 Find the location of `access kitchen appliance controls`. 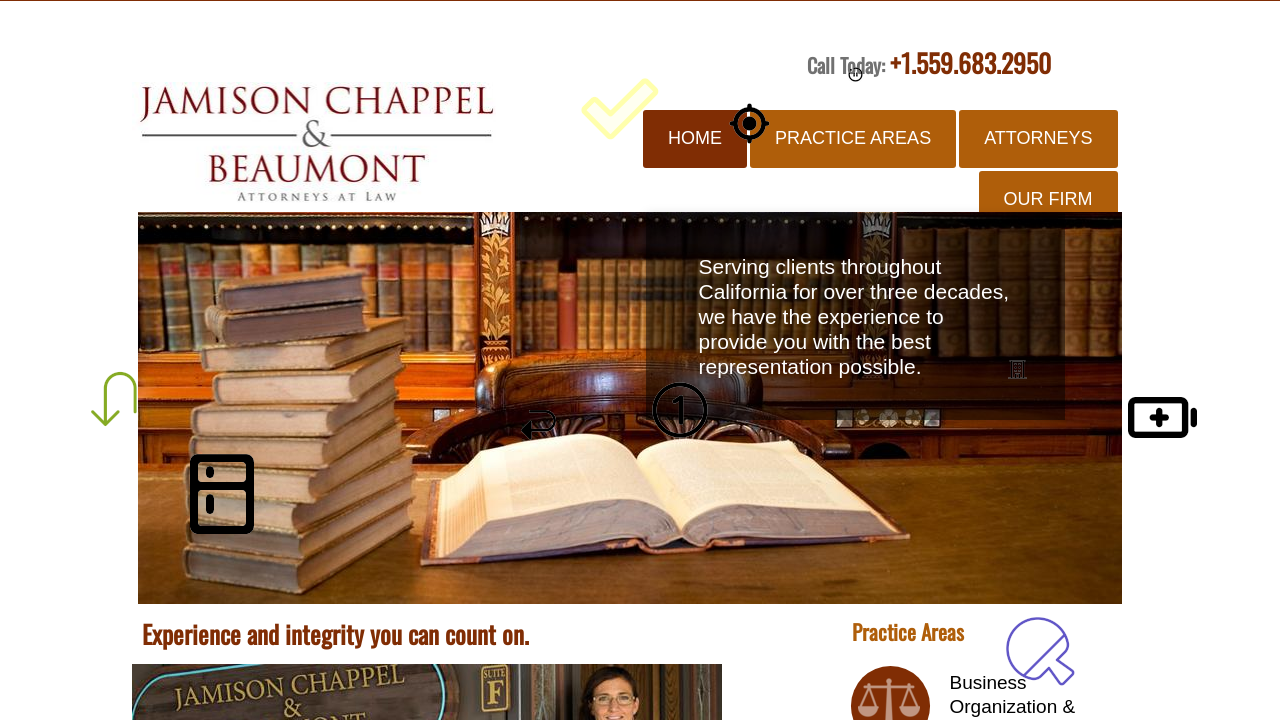

access kitchen appliance controls is located at coordinates (222, 494).